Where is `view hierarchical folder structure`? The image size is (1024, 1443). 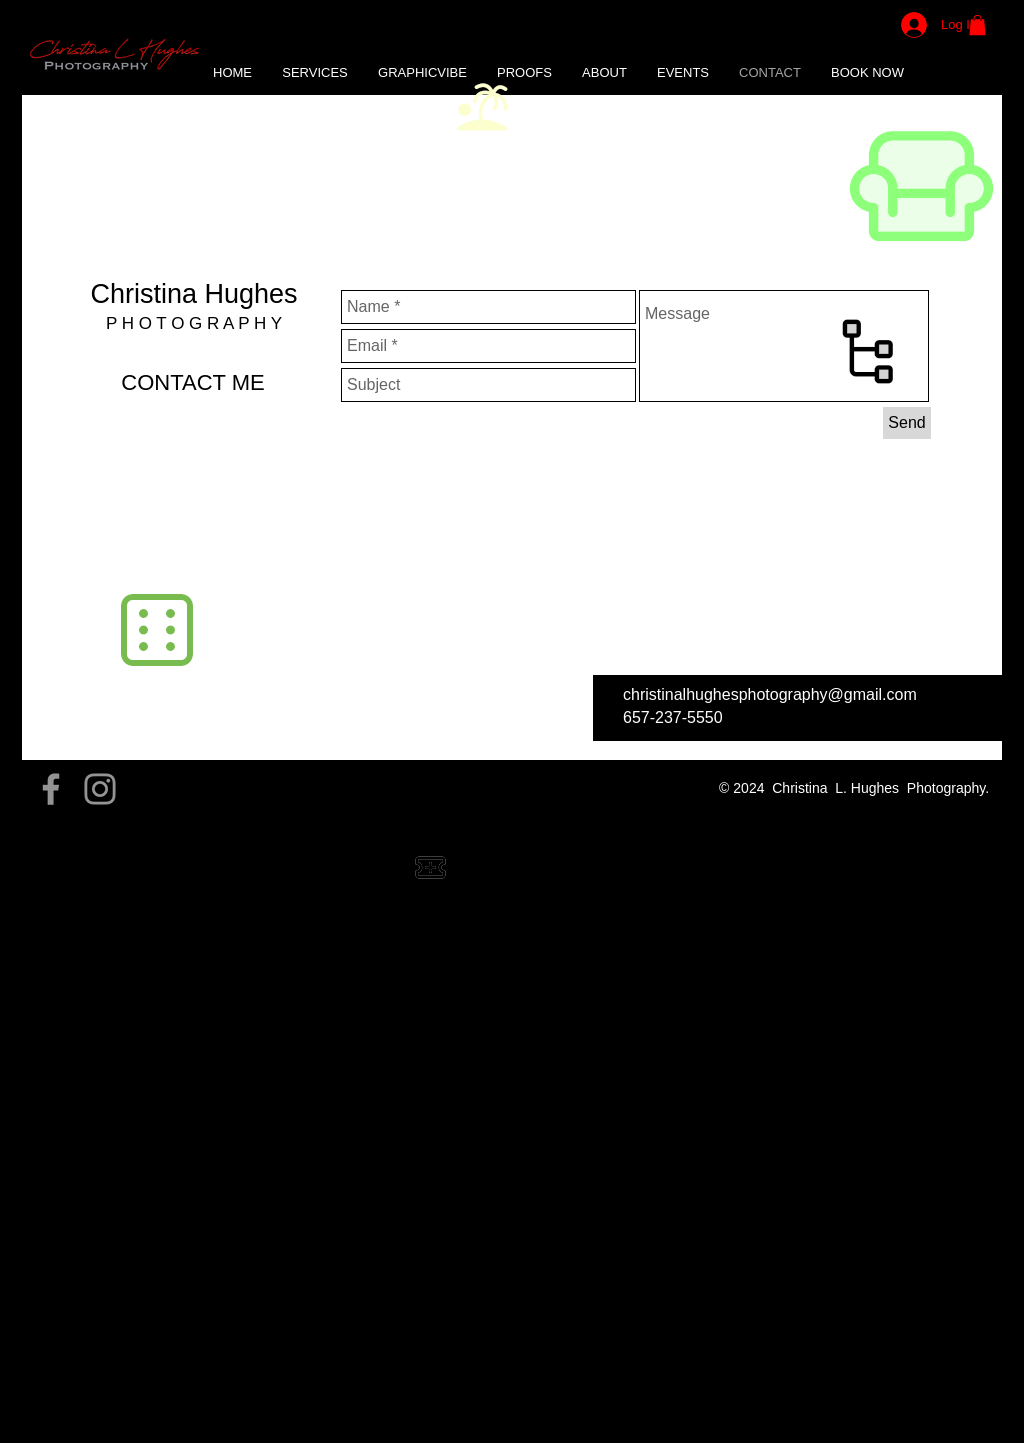
view hierarchical folder structure is located at coordinates (865, 351).